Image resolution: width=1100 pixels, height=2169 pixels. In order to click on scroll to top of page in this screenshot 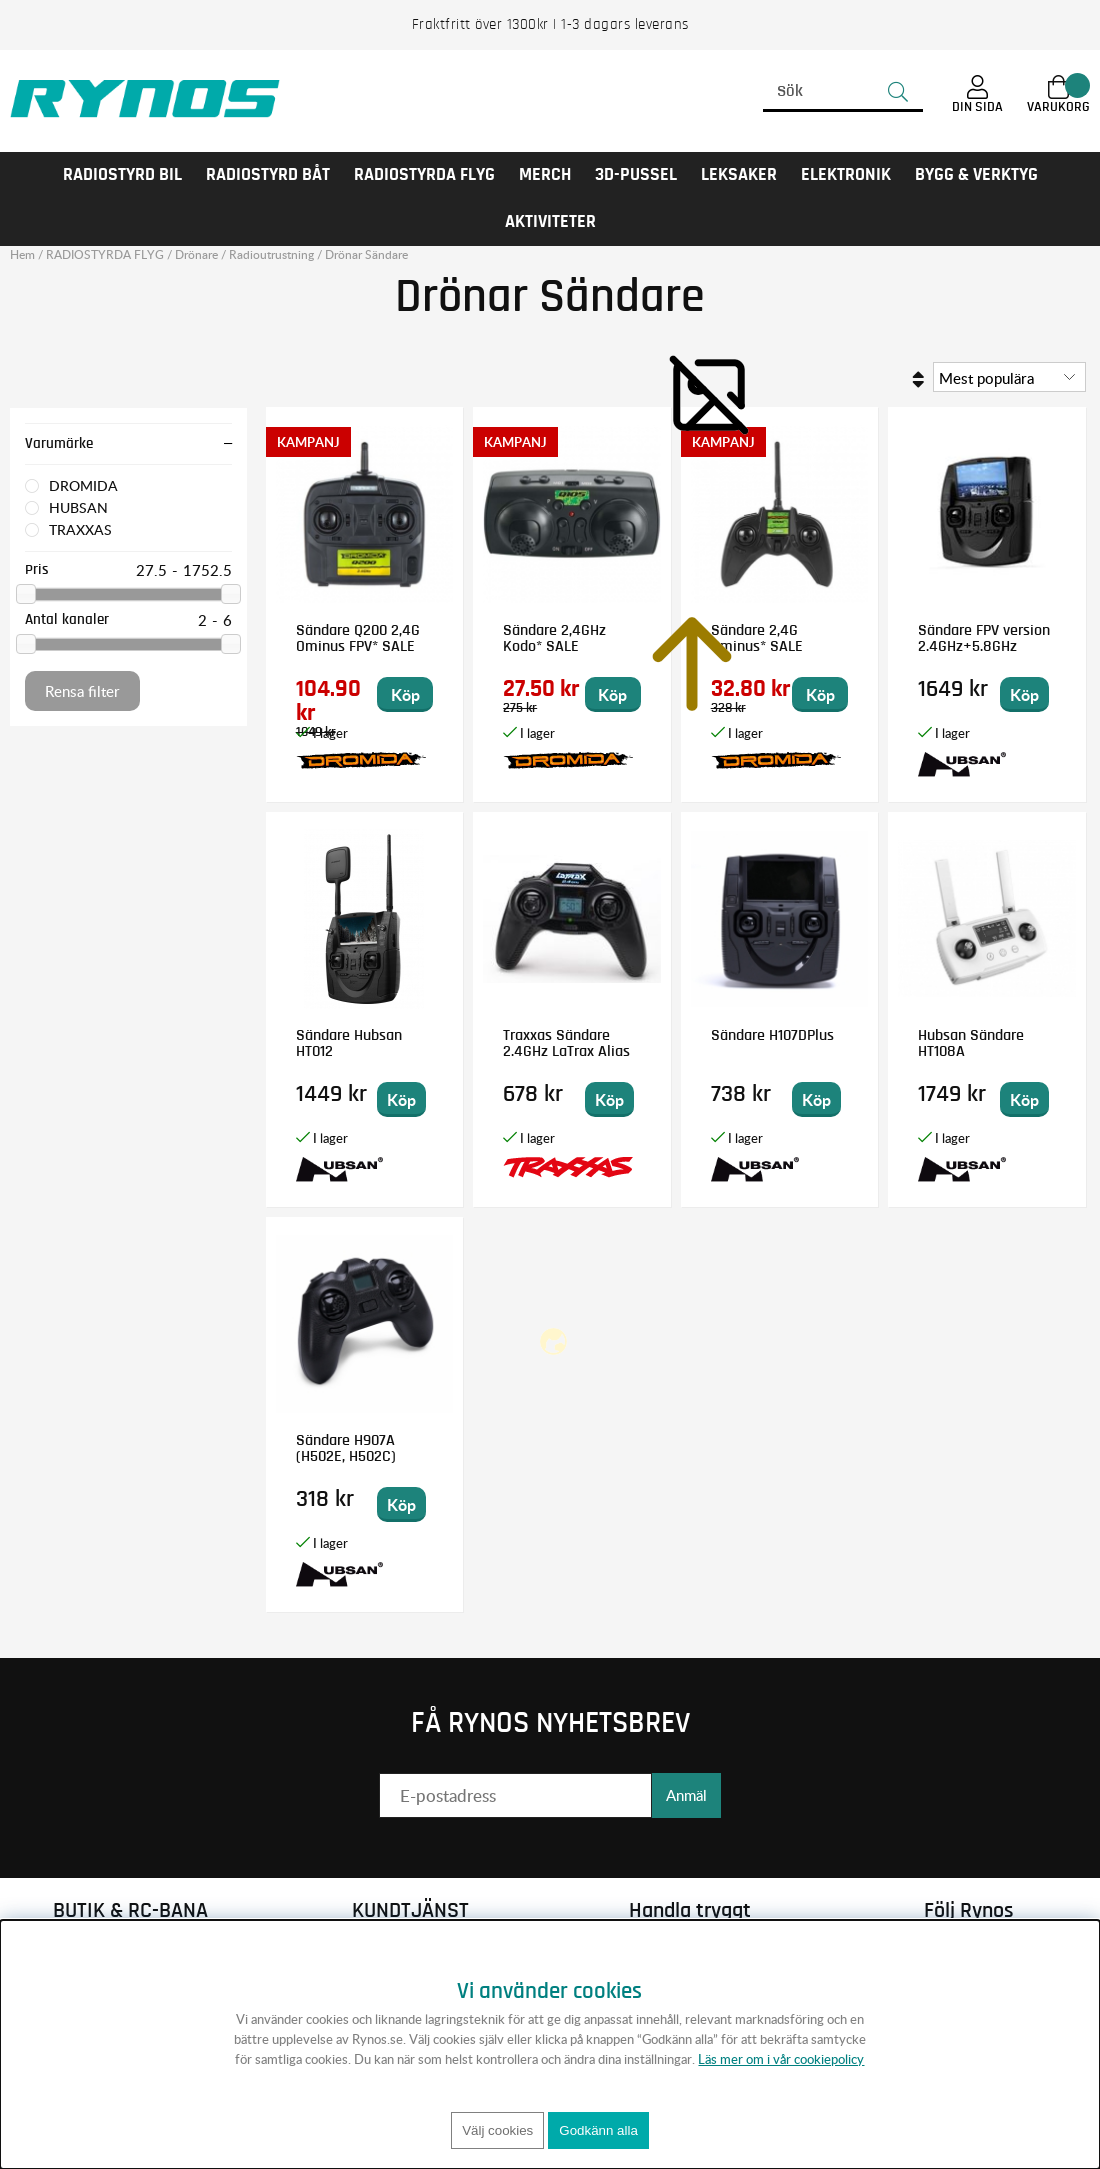, I will do `click(692, 664)`.